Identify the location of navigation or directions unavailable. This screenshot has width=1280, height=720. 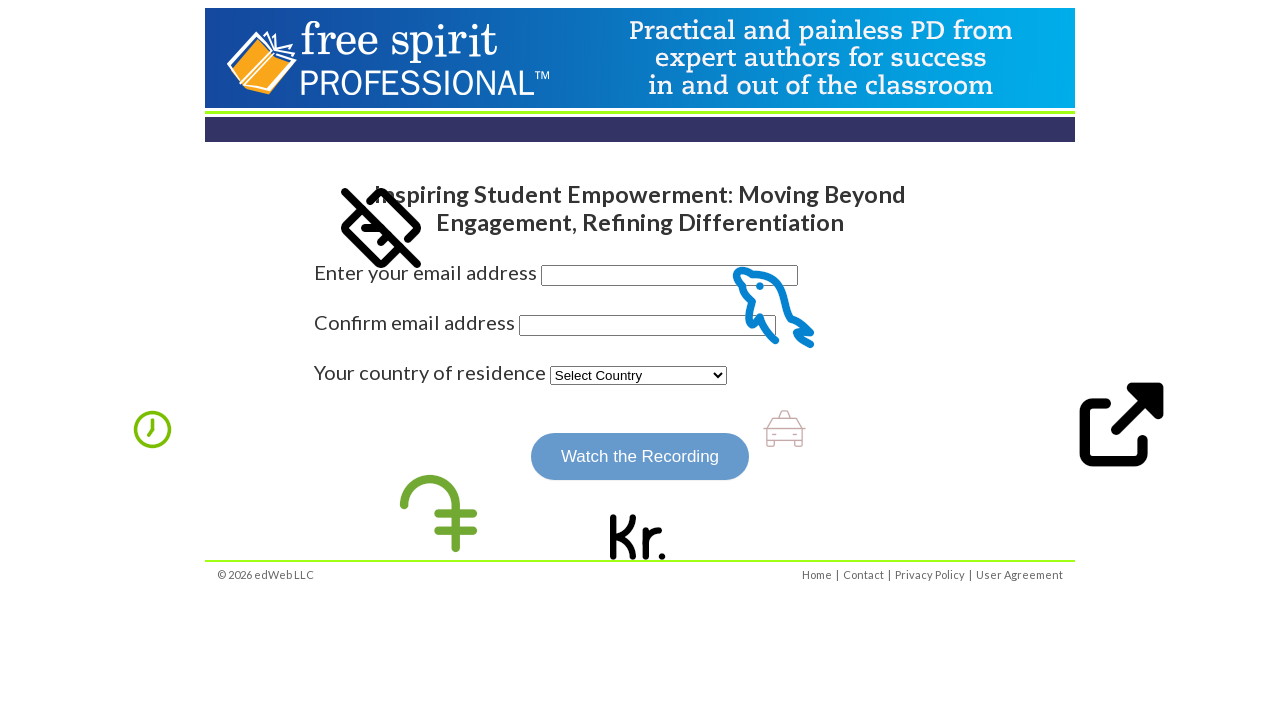
(381, 228).